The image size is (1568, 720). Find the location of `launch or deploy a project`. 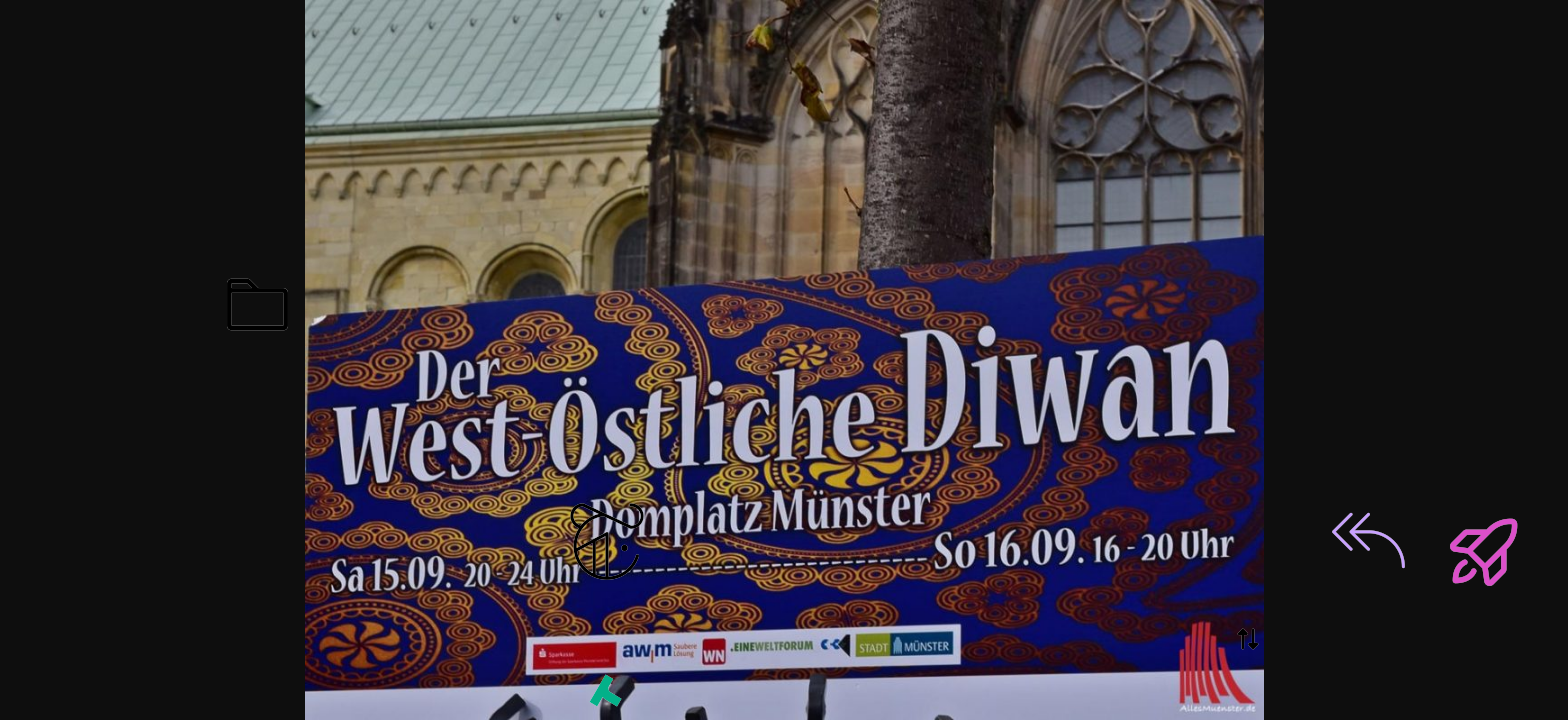

launch or deploy a project is located at coordinates (1485, 551).